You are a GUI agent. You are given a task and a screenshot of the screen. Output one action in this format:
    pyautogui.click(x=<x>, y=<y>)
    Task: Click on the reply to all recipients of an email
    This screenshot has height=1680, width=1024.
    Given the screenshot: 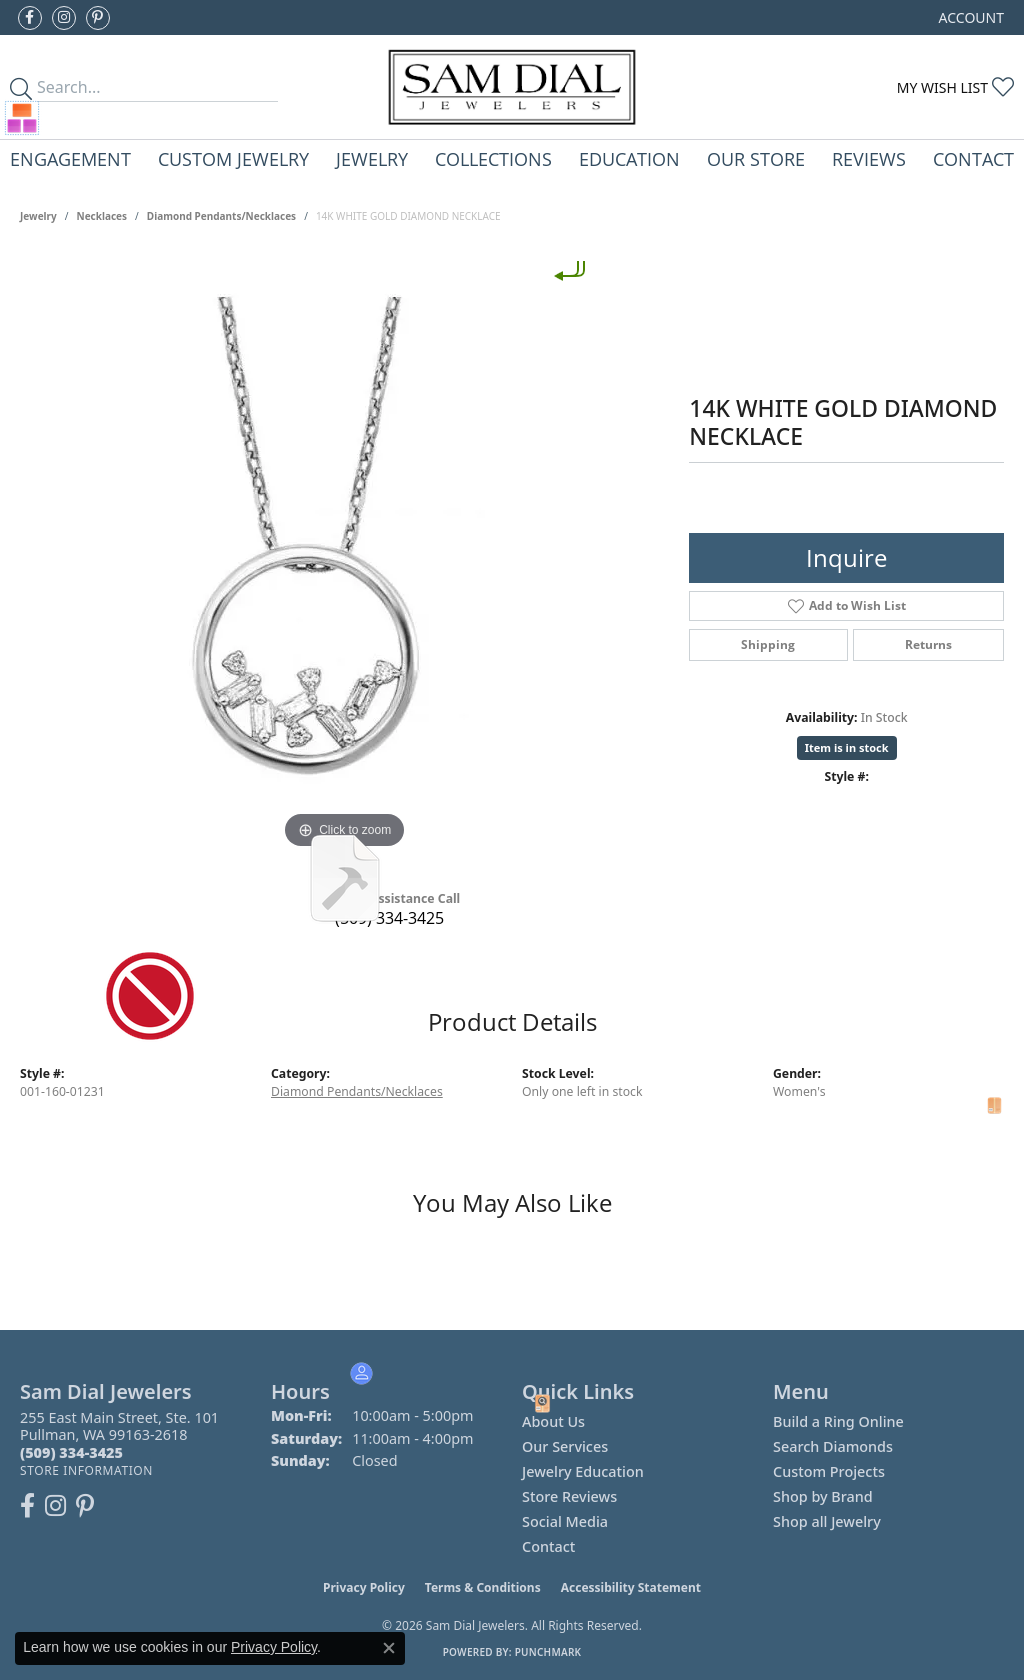 What is the action you would take?
    pyautogui.click(x=569, y=269)
    